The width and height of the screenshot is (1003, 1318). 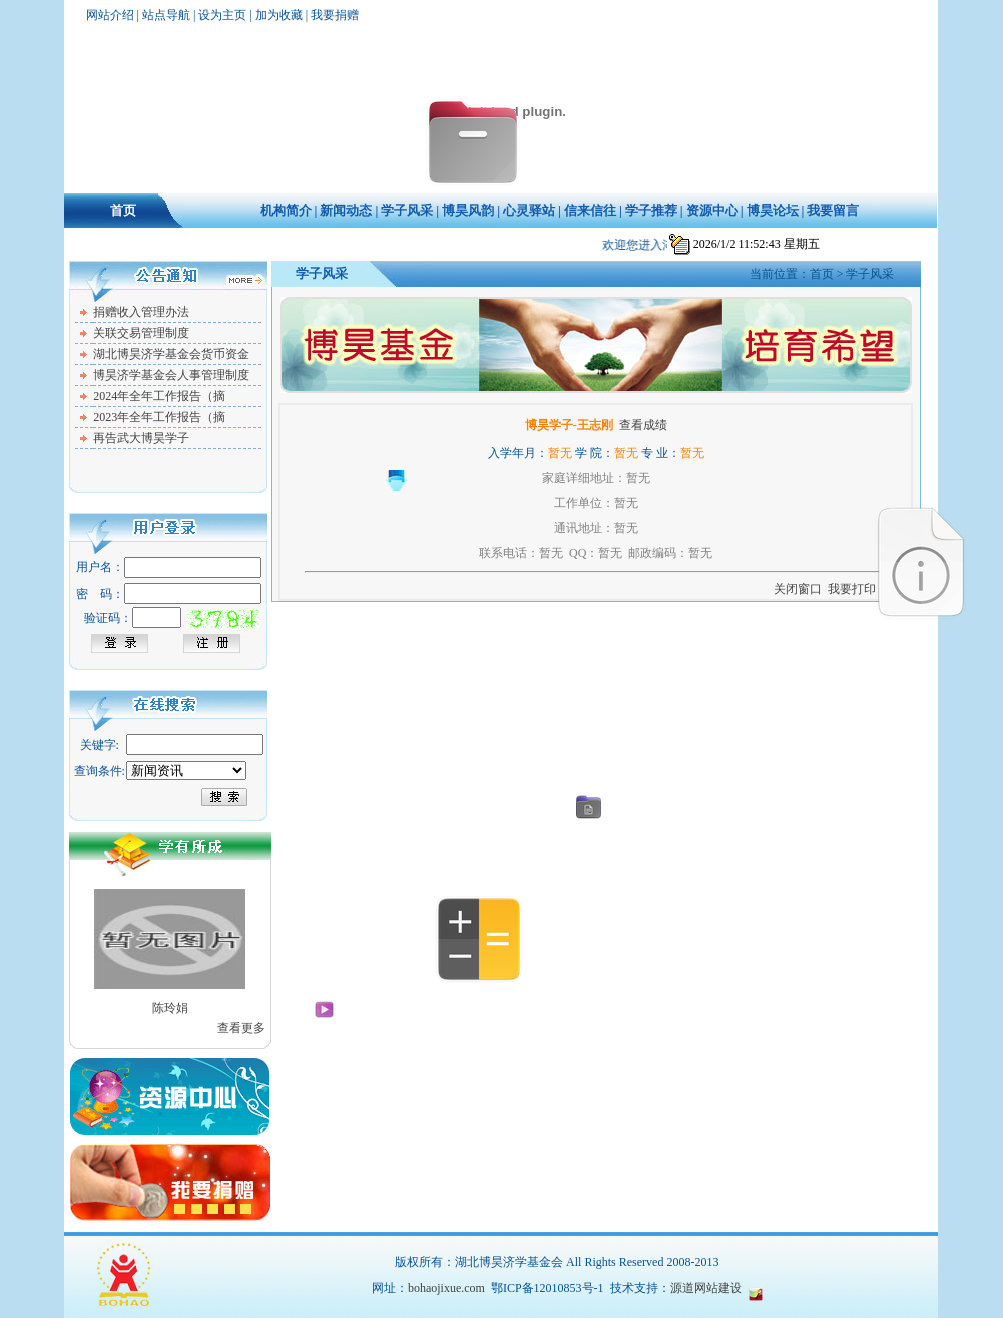 I want to click on open the warehouse app for managing software packages, so click(x=396, y=480).